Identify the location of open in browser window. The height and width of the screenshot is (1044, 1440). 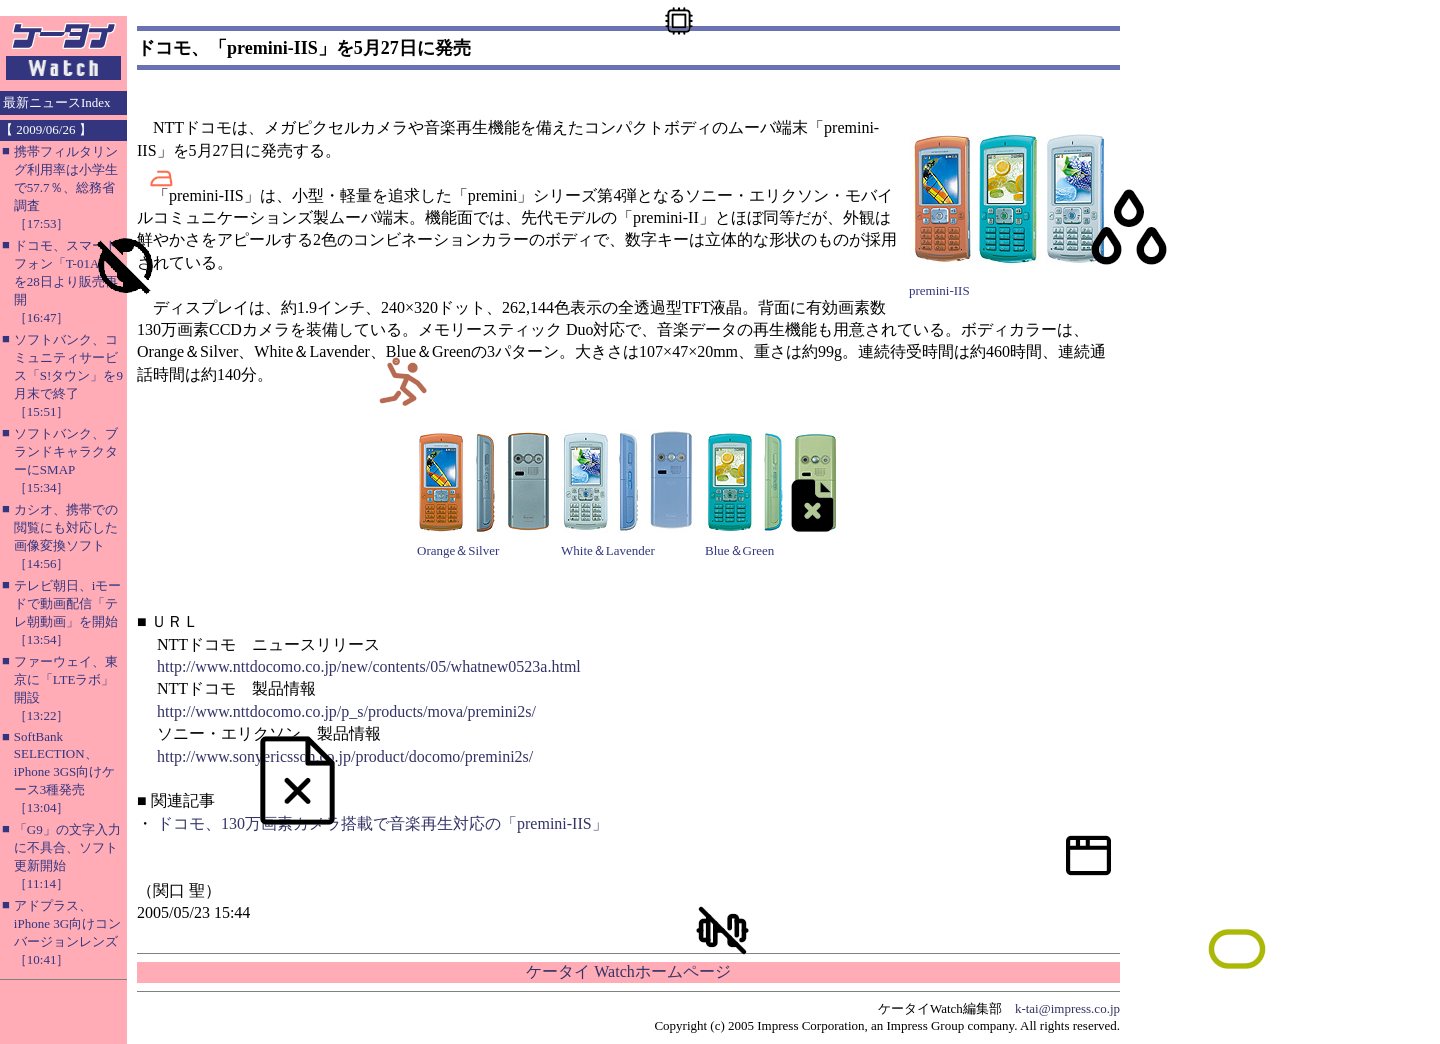
(1088, 855).